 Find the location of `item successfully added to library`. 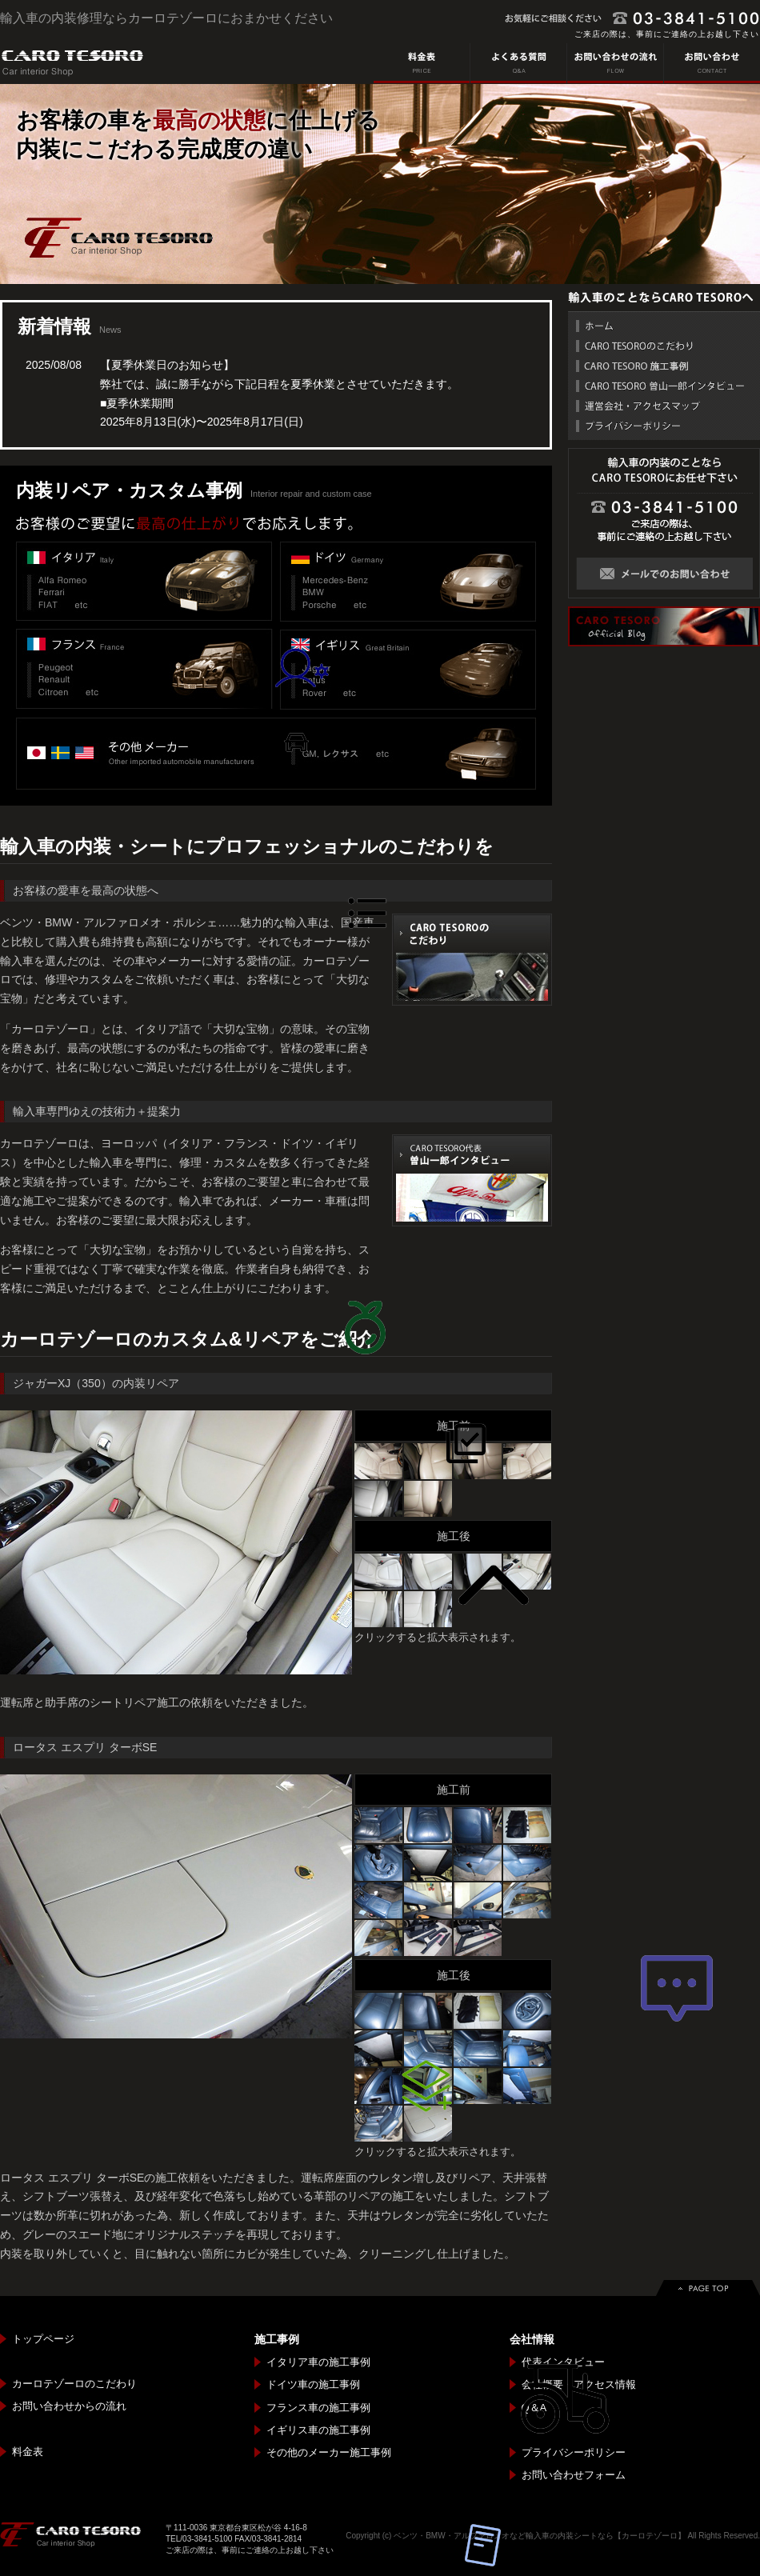

item successfully added to library is located at coordinates (466, 1443).